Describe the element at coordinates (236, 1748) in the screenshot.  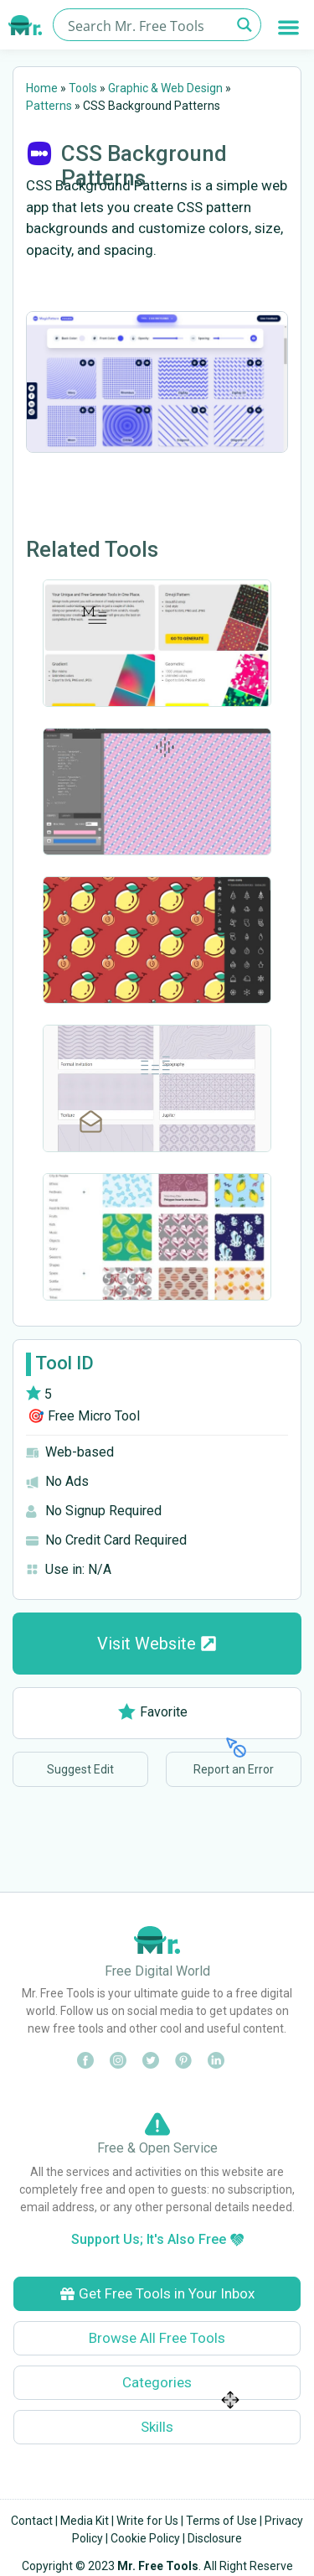
I see `cursor interaction disabled` at that location.